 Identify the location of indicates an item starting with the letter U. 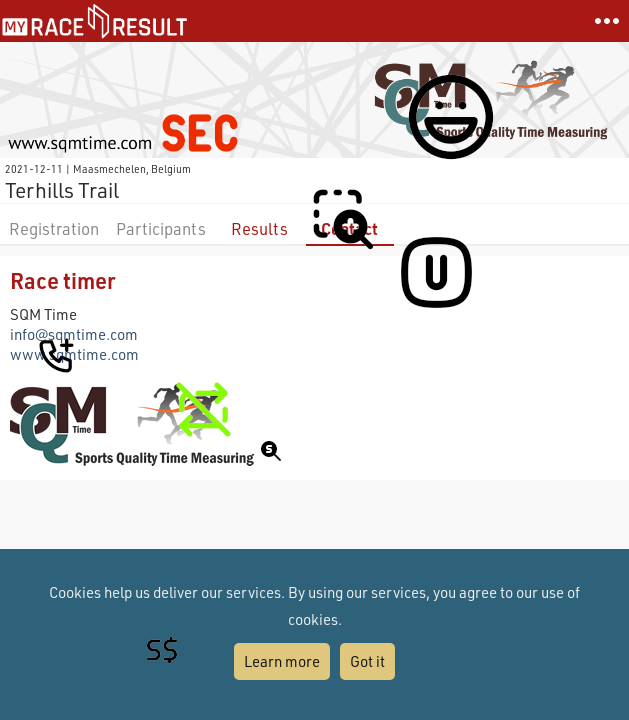
(436, 272).